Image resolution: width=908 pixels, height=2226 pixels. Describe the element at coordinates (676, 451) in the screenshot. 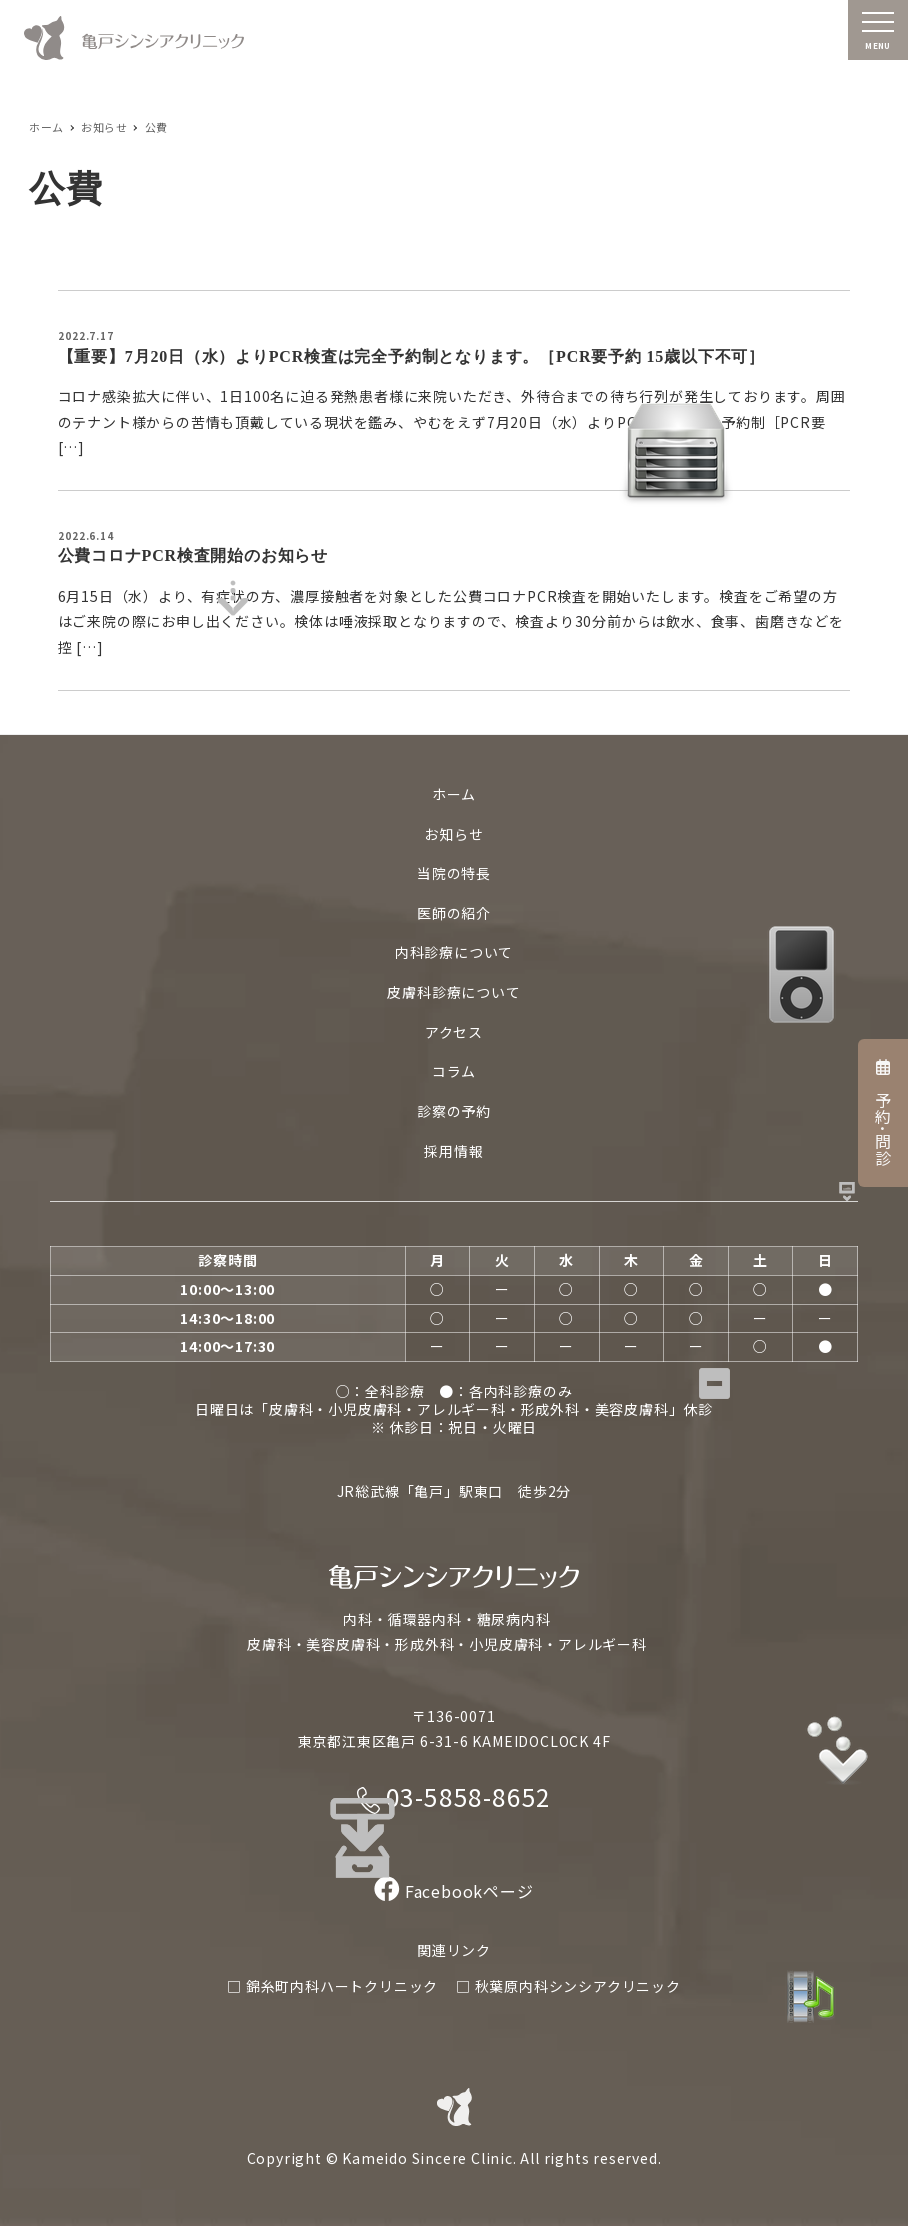

I see `access multi-disk storage device` at that location.